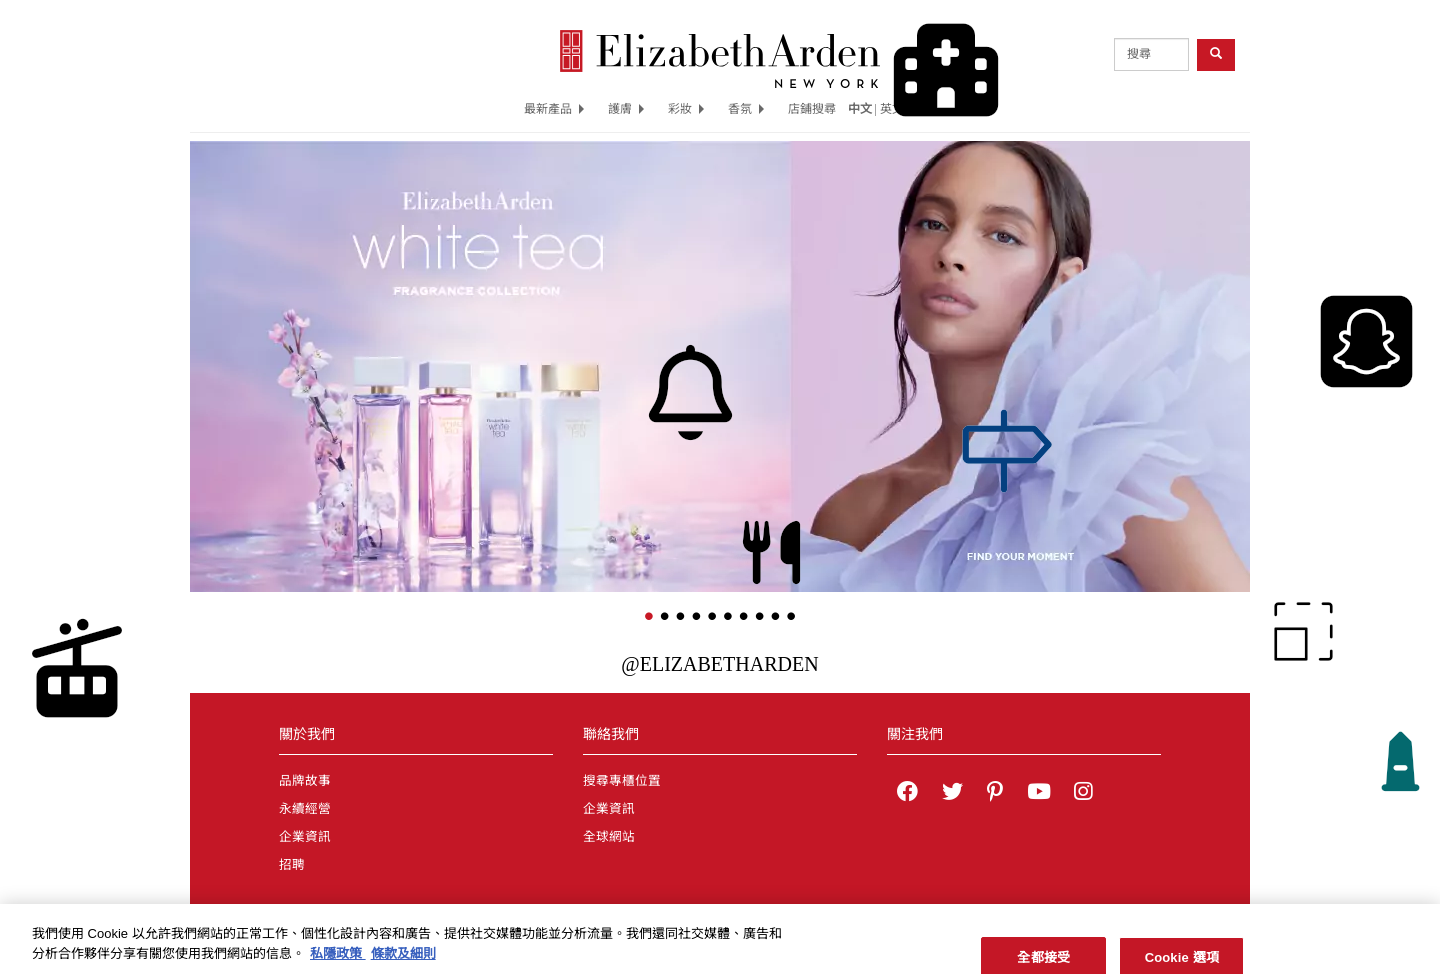  Describe the element at coordinates (1366, 341) in the screenshot. I see `open Snapchat app` at that location.